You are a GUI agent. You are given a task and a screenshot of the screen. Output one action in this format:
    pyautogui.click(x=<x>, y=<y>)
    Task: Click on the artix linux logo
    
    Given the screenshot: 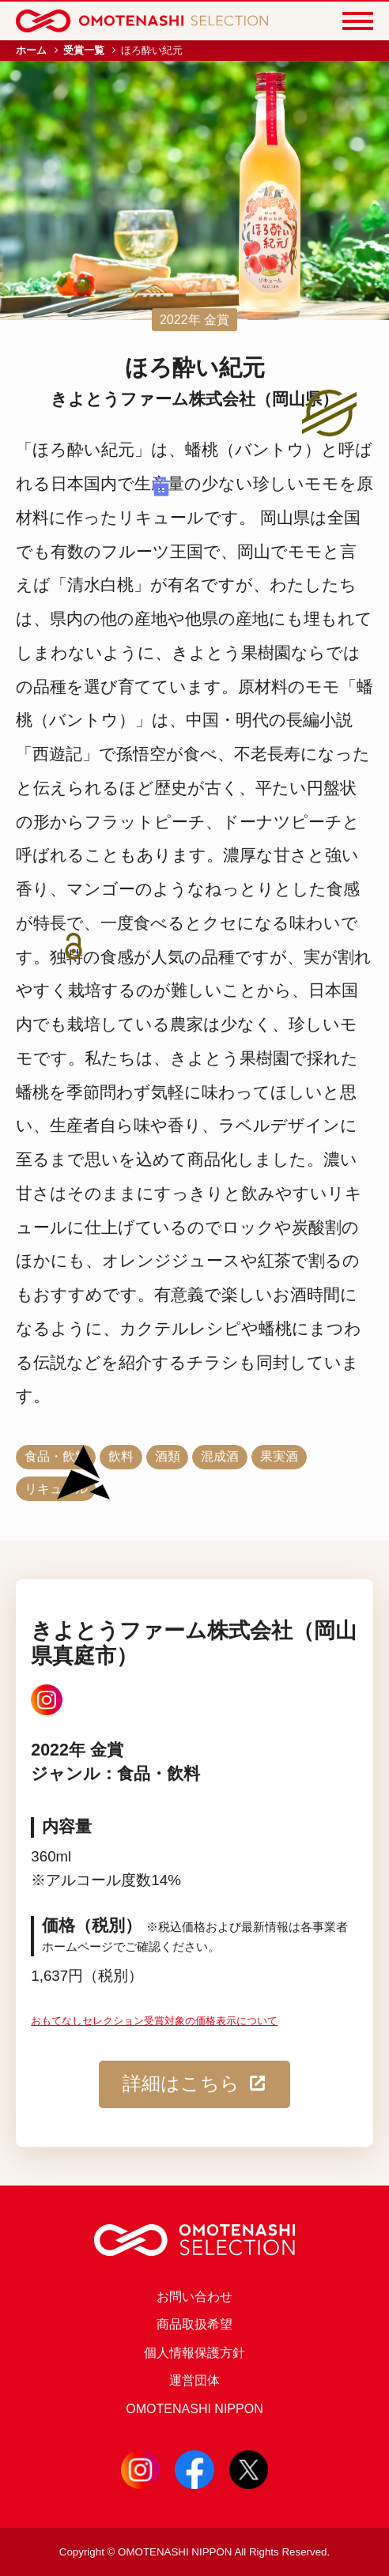 What is the action you would take?
    pyautogui.click(x=83, y=1472)
    